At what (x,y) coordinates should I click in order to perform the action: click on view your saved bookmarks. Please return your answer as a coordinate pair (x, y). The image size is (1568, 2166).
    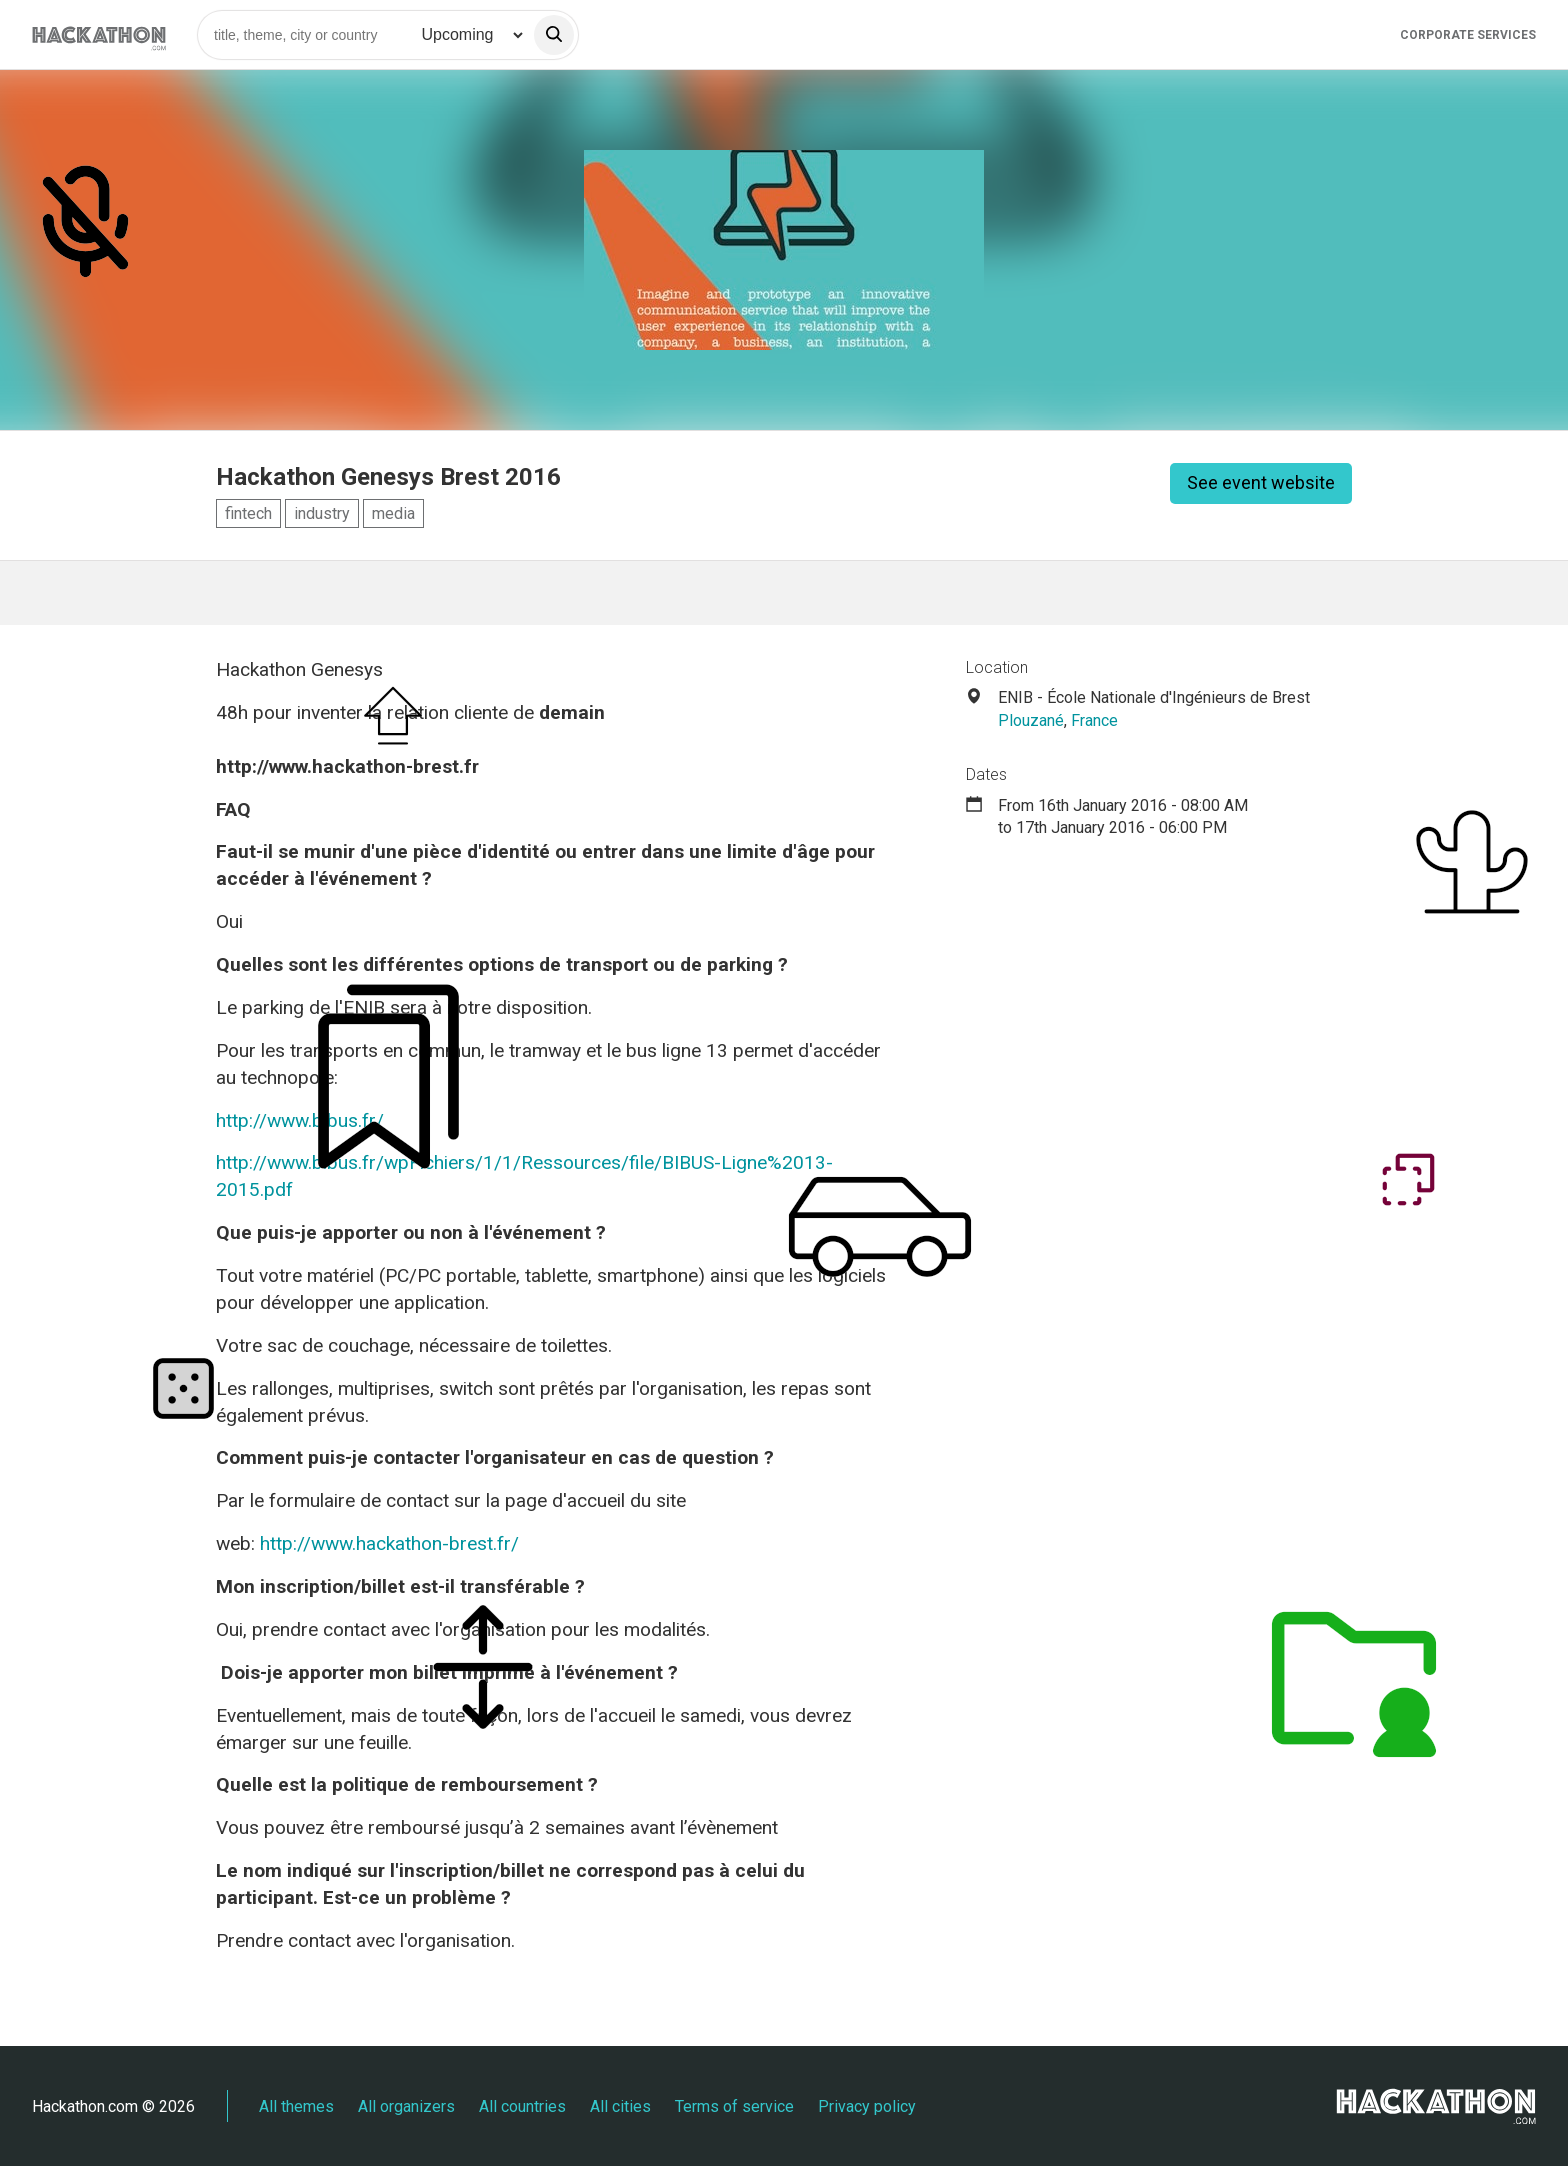
    Looking at the image, I should click on (388, 1076).